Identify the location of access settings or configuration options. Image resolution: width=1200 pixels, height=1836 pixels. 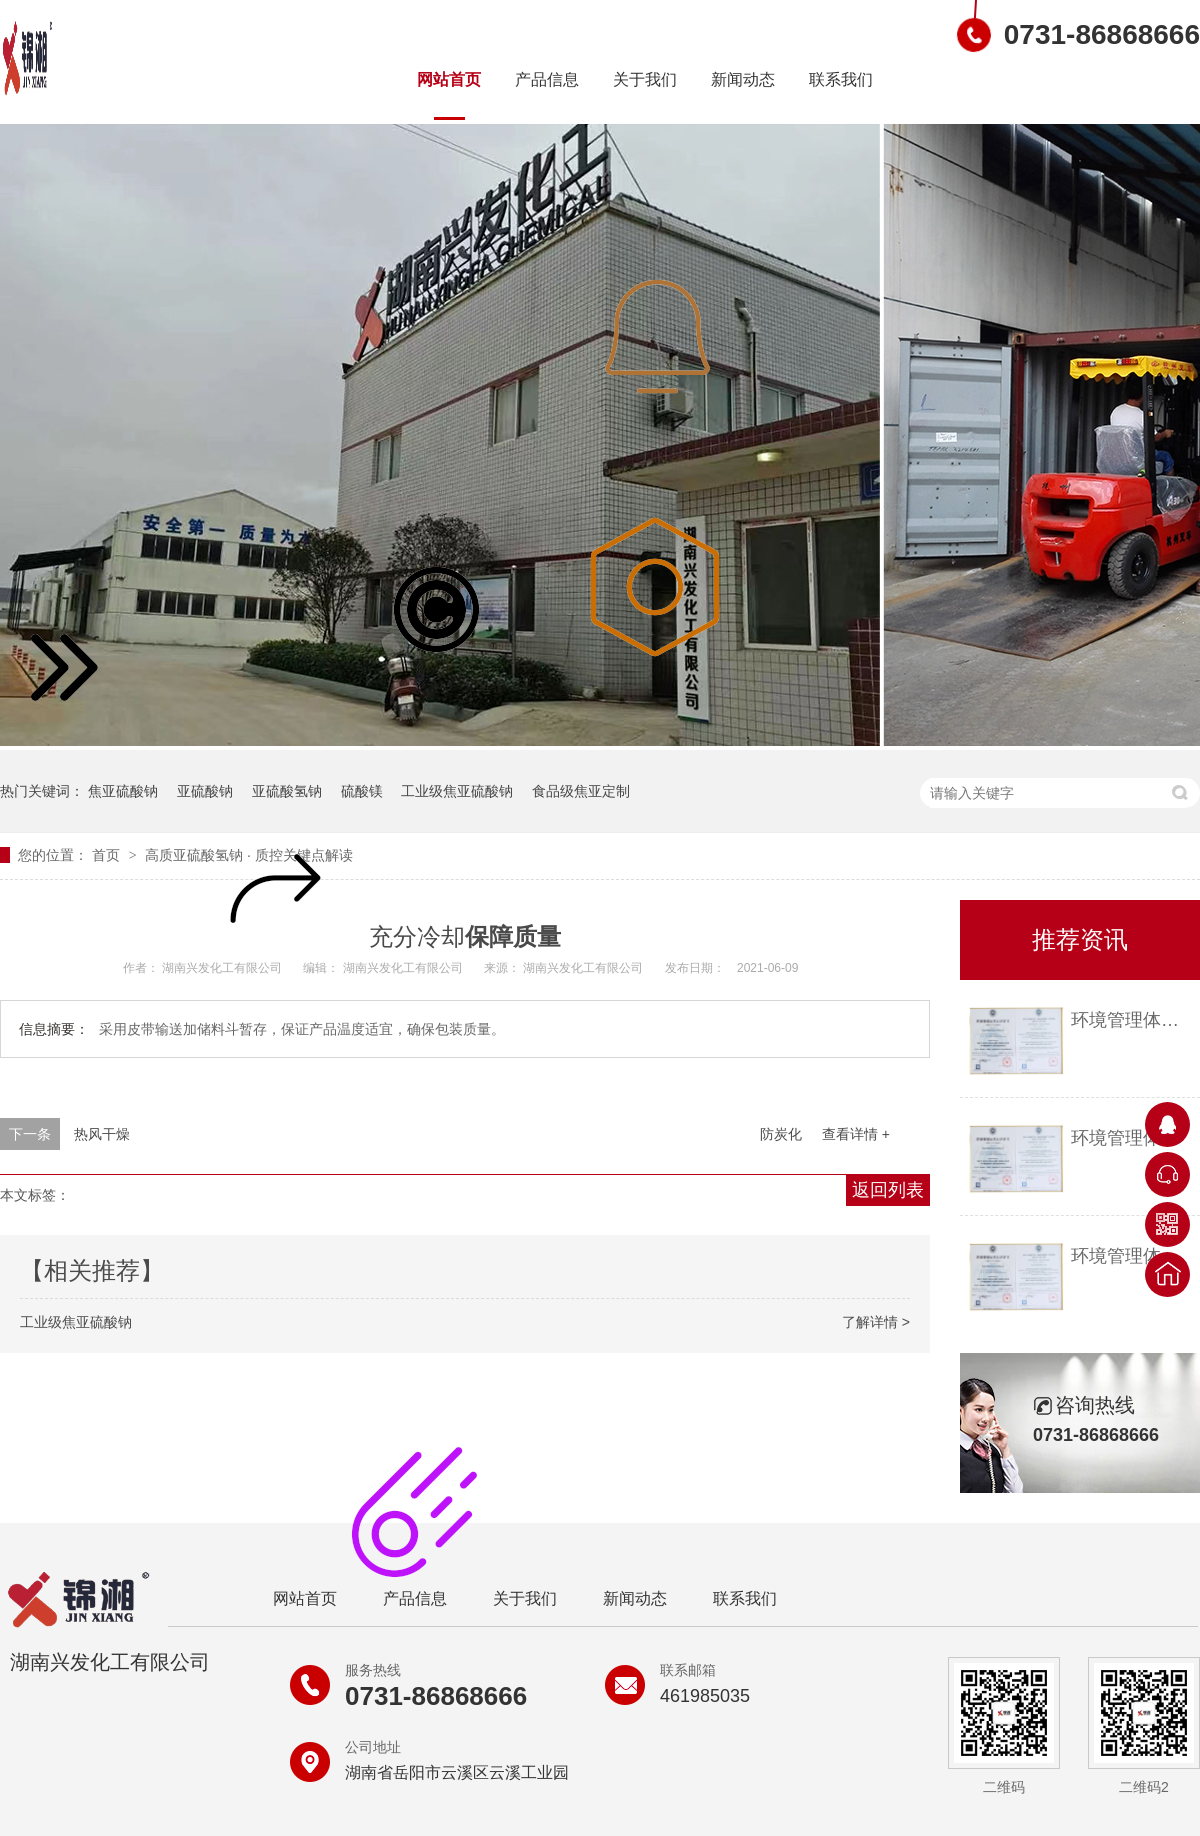
(655, 587).